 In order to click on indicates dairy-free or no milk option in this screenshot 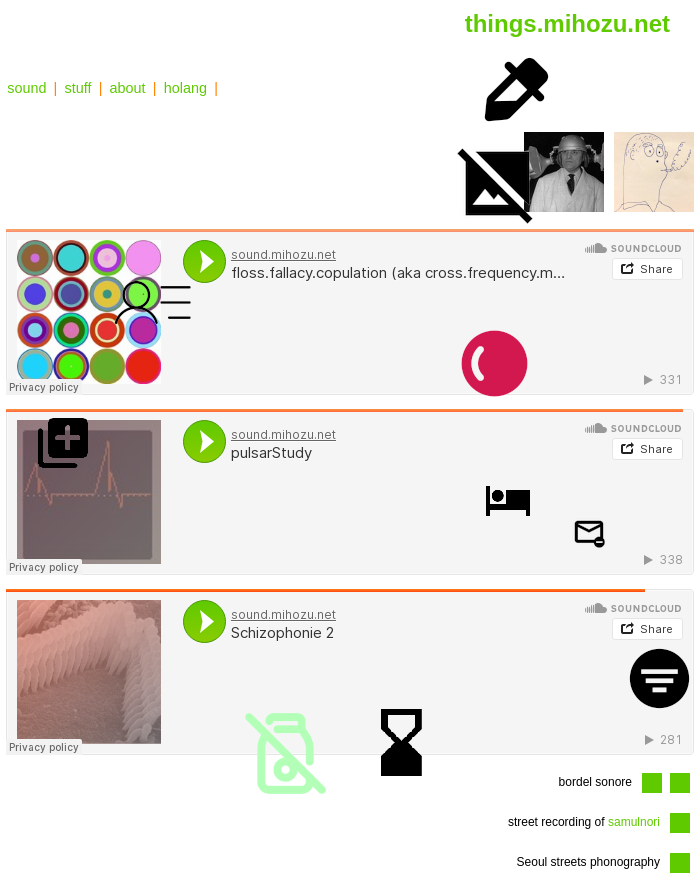, I will do `click(285, 753)`.